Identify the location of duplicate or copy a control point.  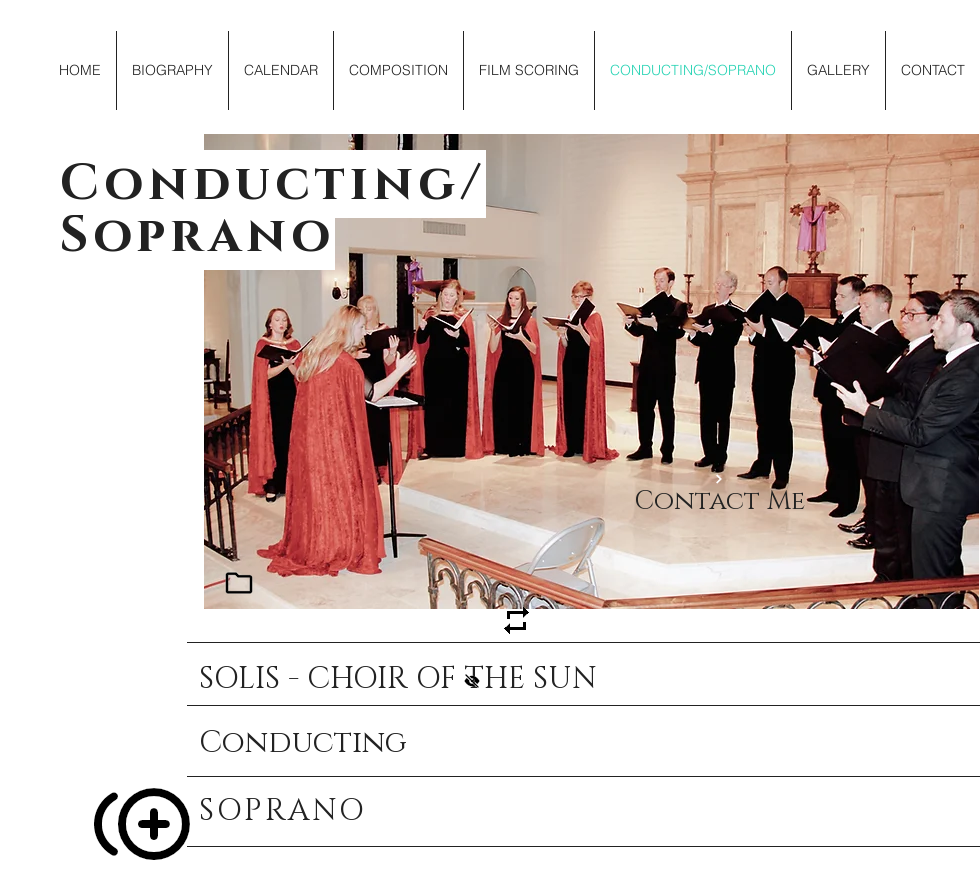
(142, 824).